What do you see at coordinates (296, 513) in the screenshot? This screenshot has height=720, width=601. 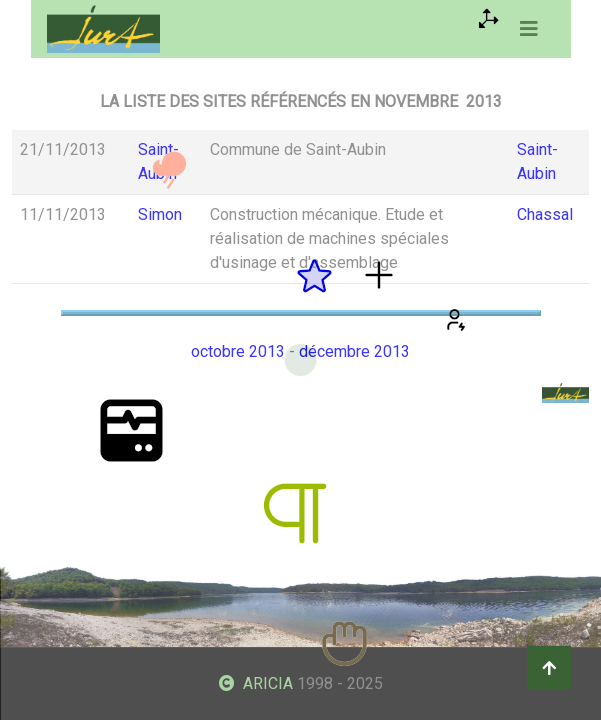 I see `format text as a paragraph` at bounding box center [296, 513].